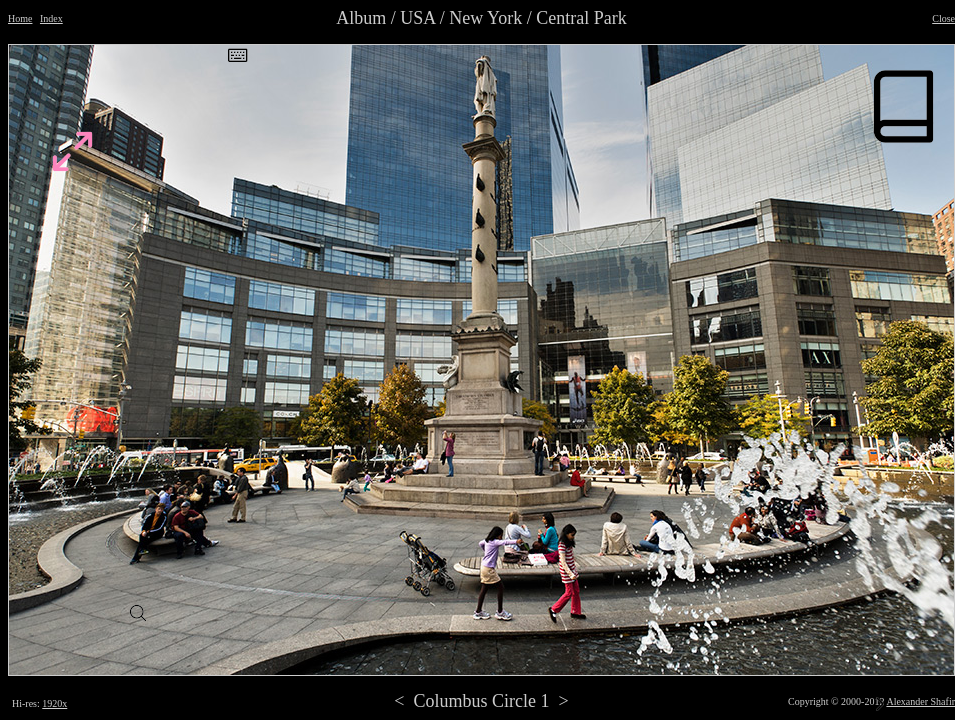 Image resolution: width=955 pixels, height=720 pixels. What do you see at coordinates (880, 704) in the screenshot?
I see `navigate to the next item or page` at bounding box center [880, 704].